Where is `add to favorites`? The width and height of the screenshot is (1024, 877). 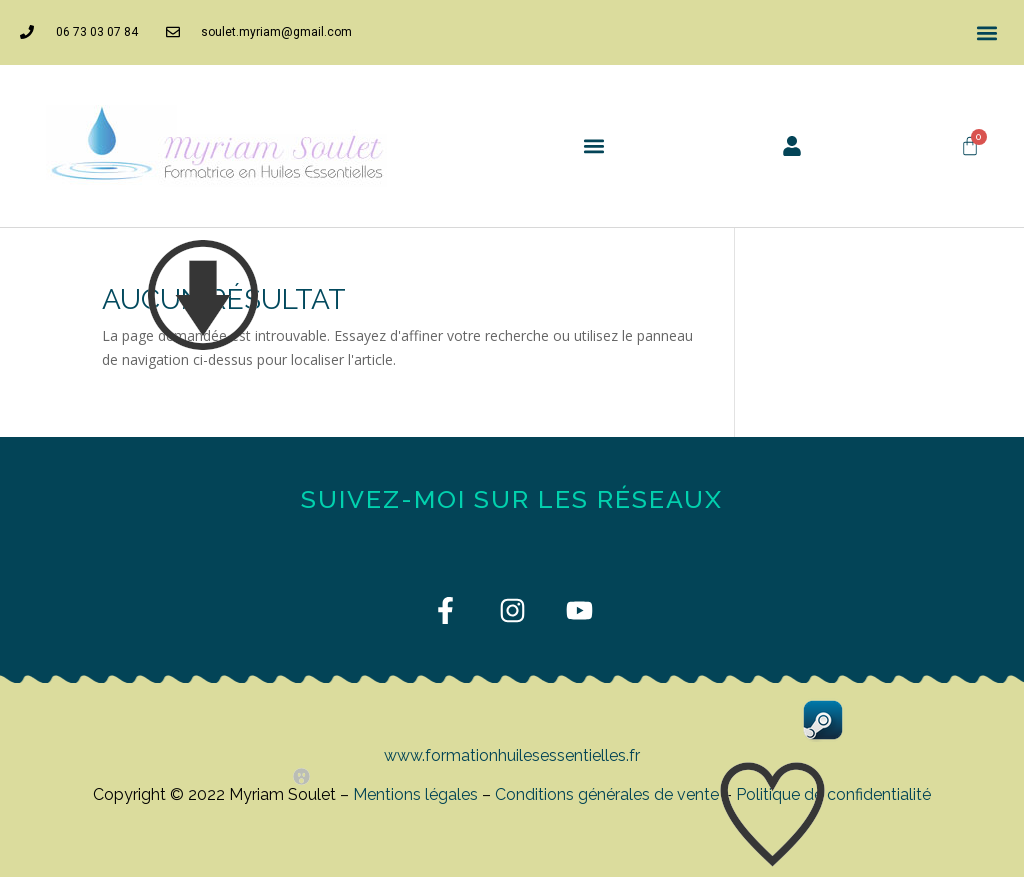
add to favorites is located at coordinates (772, 814).